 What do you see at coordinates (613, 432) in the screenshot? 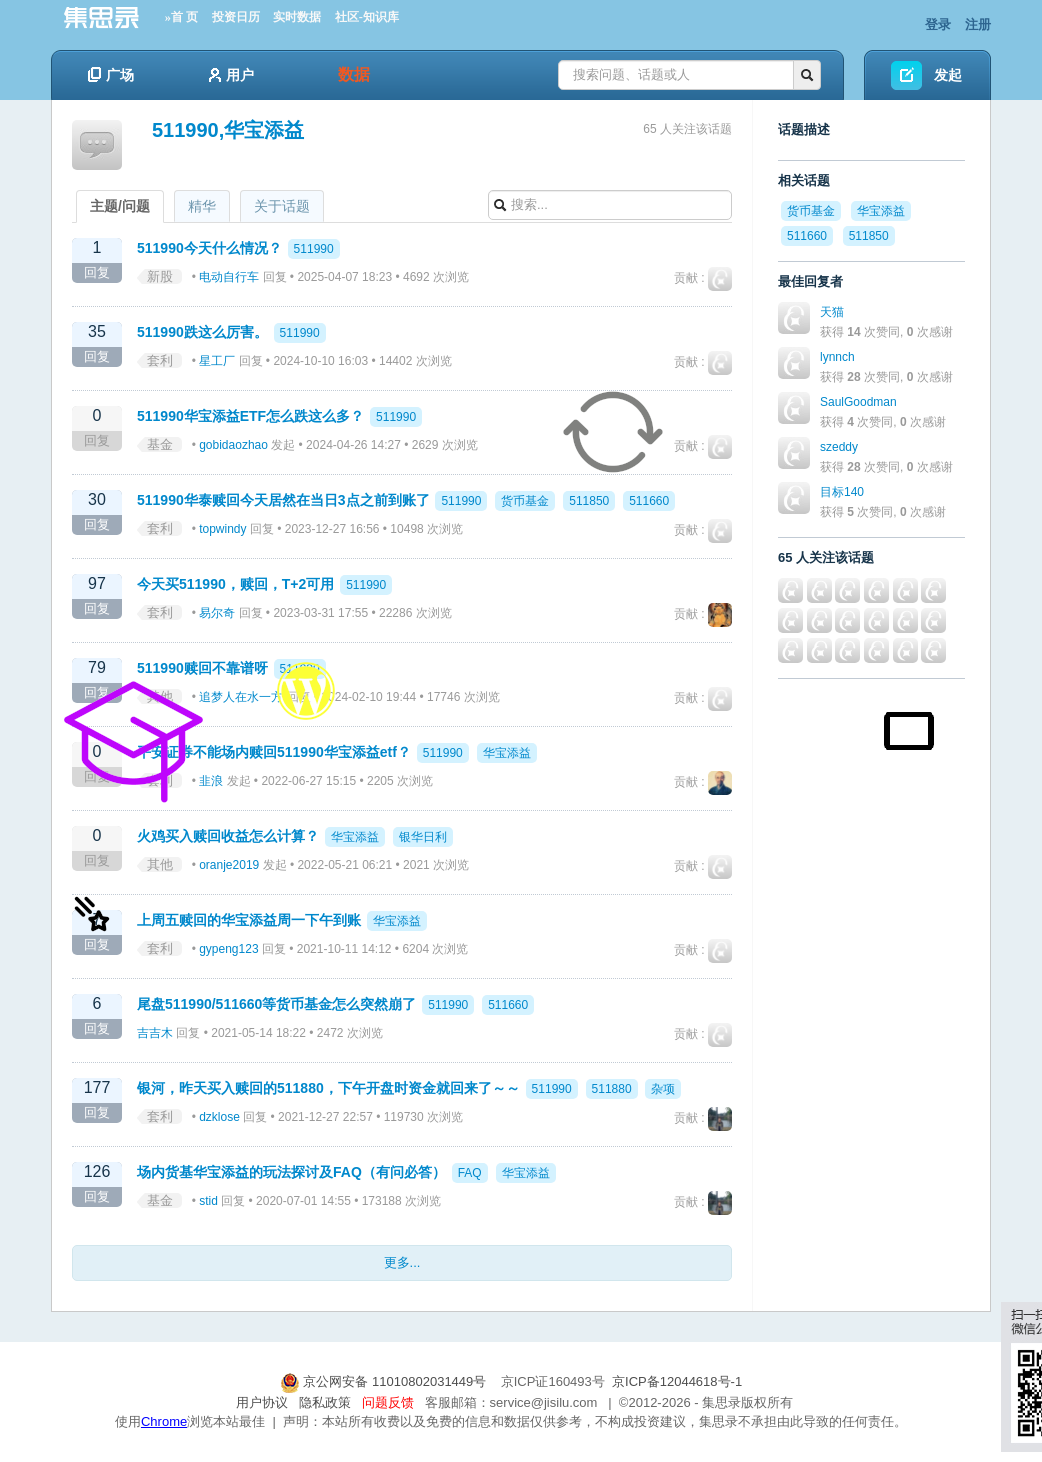
I see `sync data across devices` at bounding box center [613, 432].